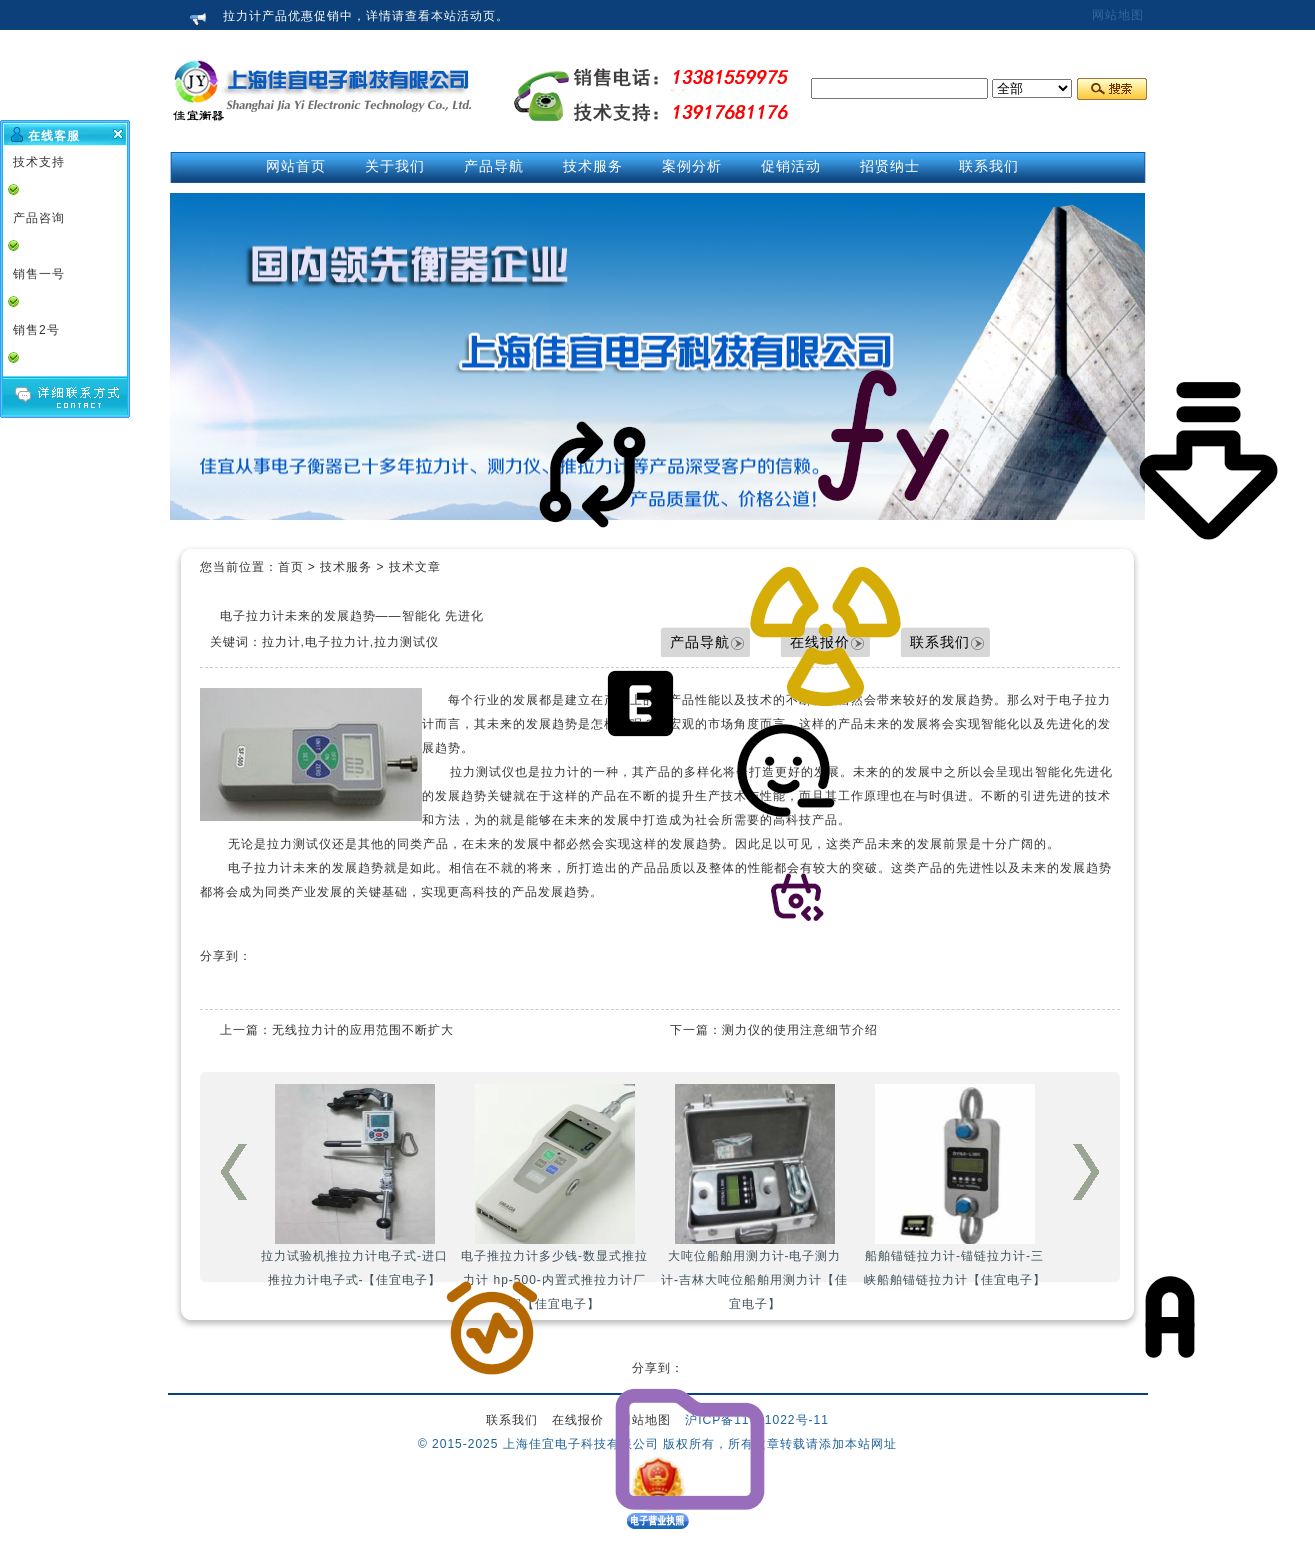  I want to click on indicates hazardous or radioactive content warning, so click(825, 630).